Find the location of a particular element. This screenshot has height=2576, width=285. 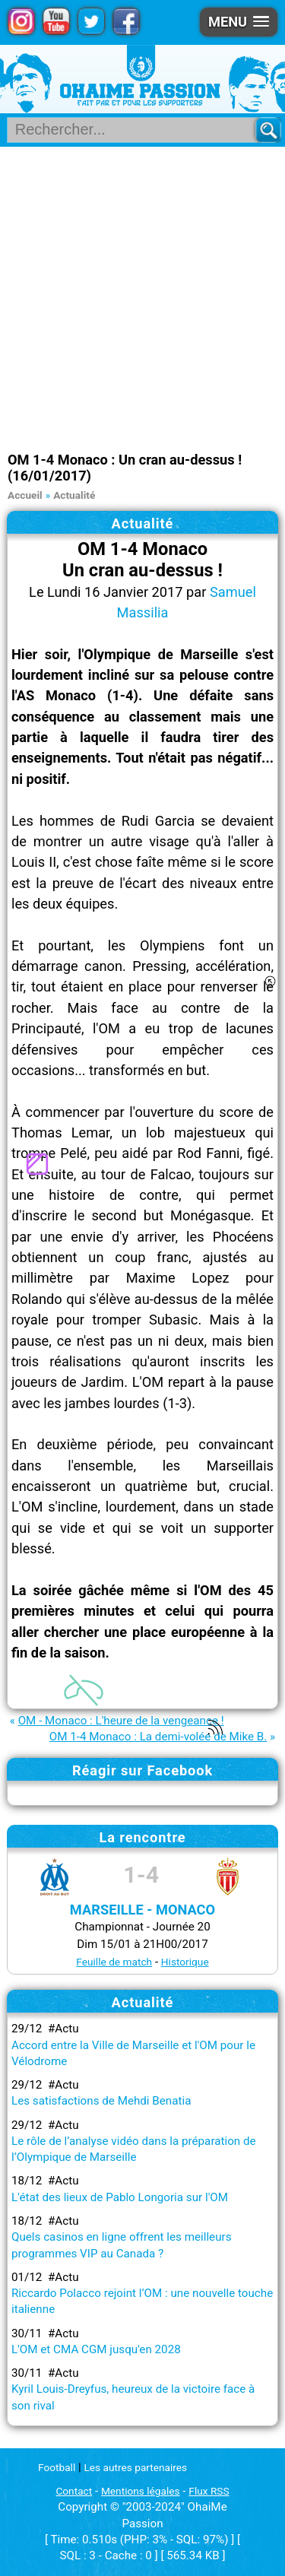

subscribe to RSS feed is located at coordinates (214, 1727).